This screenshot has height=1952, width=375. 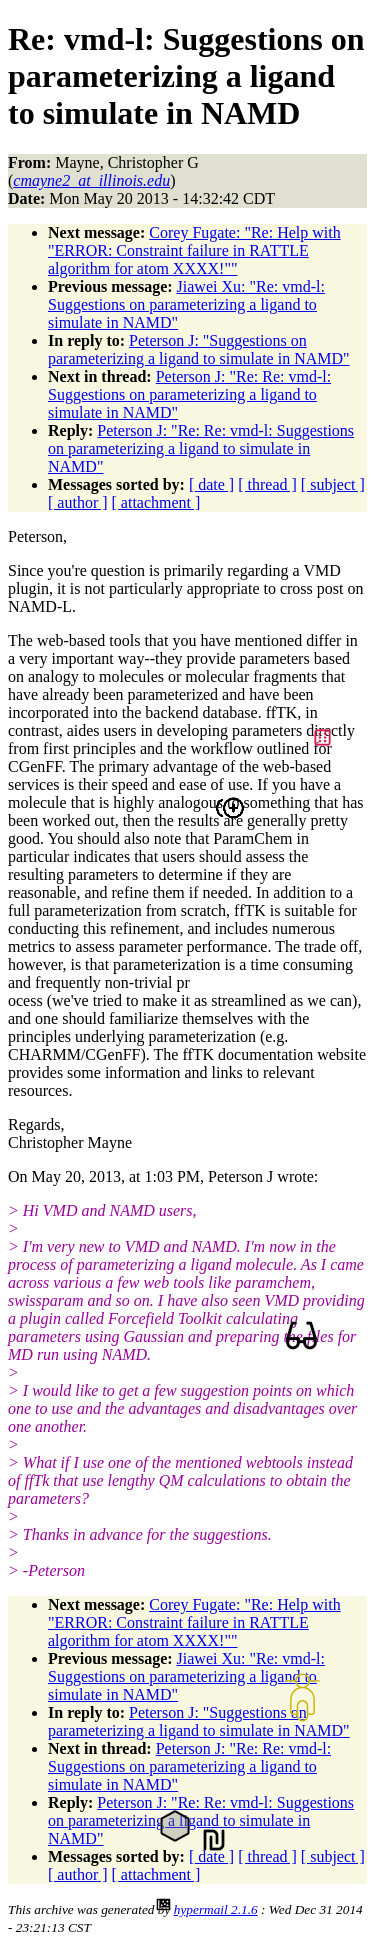 I want to click on access reading mode or reader view, so click(x=301, y=1335).